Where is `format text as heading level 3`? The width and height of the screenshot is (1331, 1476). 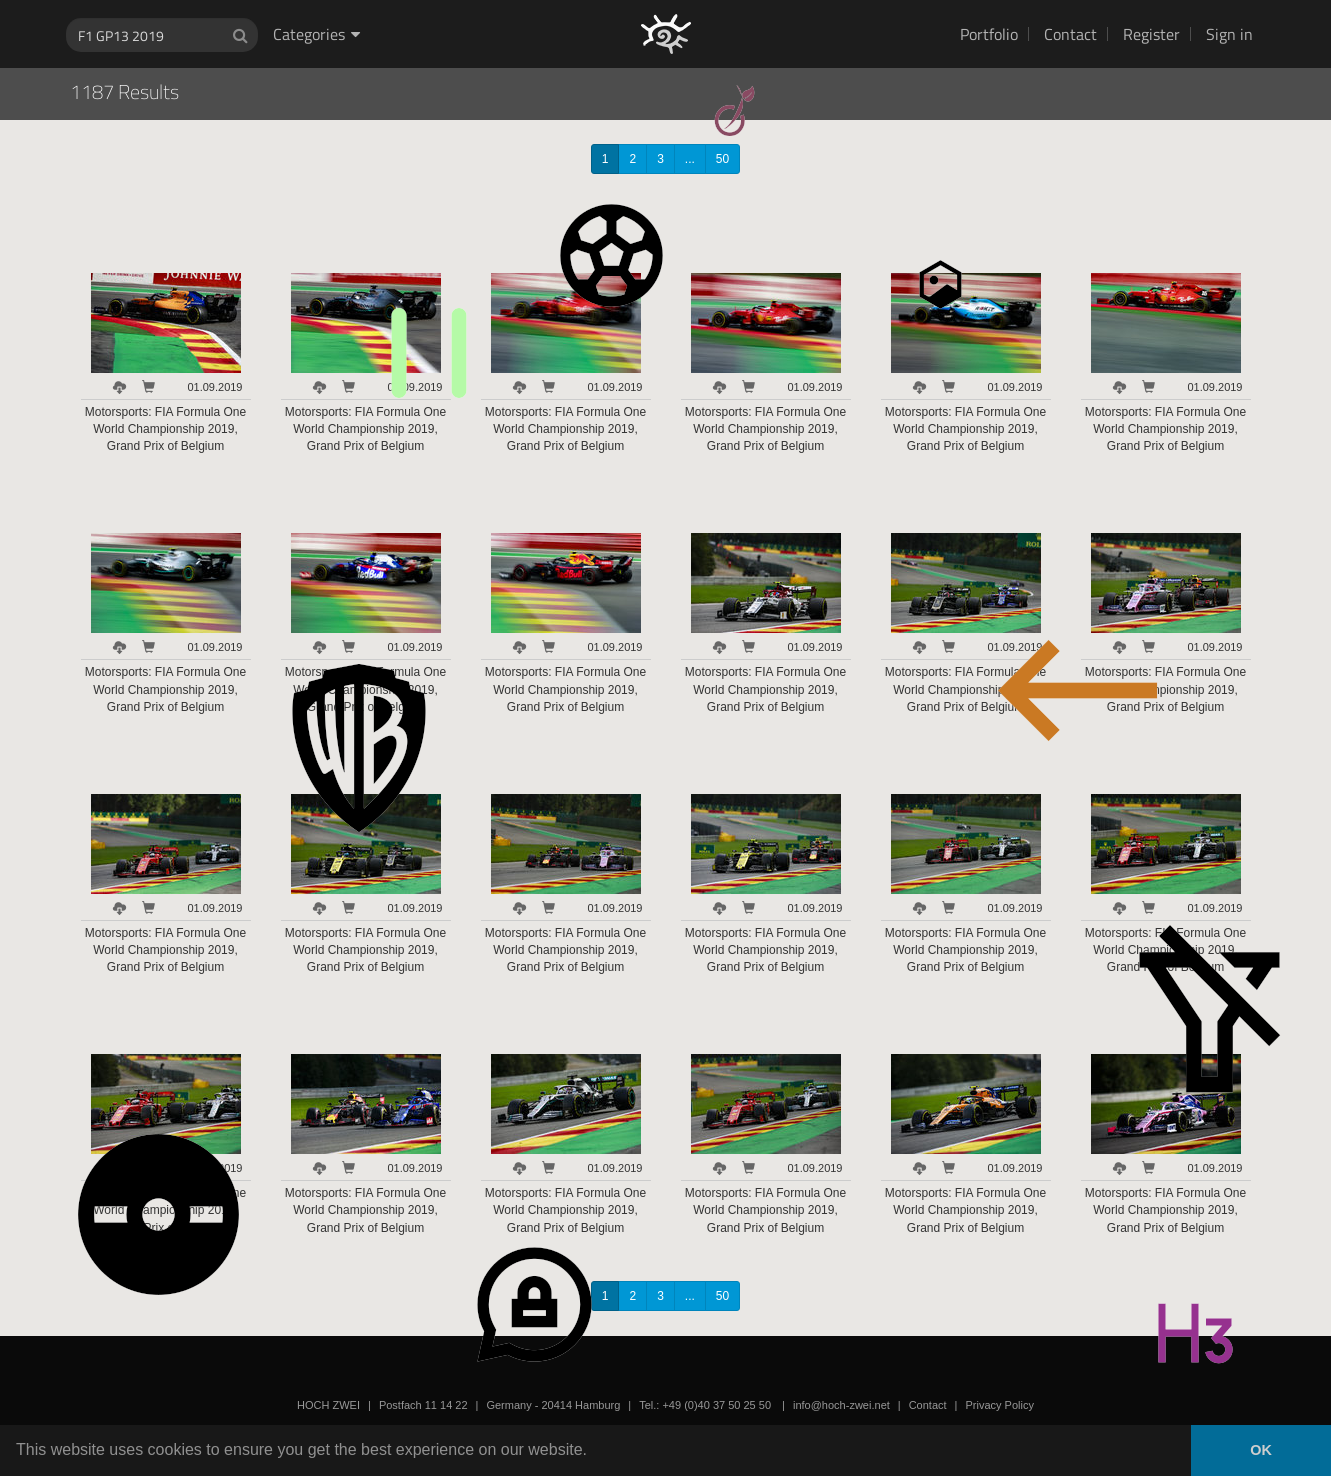 format text as heading level 3 is located at coordinates (1195, 1333).